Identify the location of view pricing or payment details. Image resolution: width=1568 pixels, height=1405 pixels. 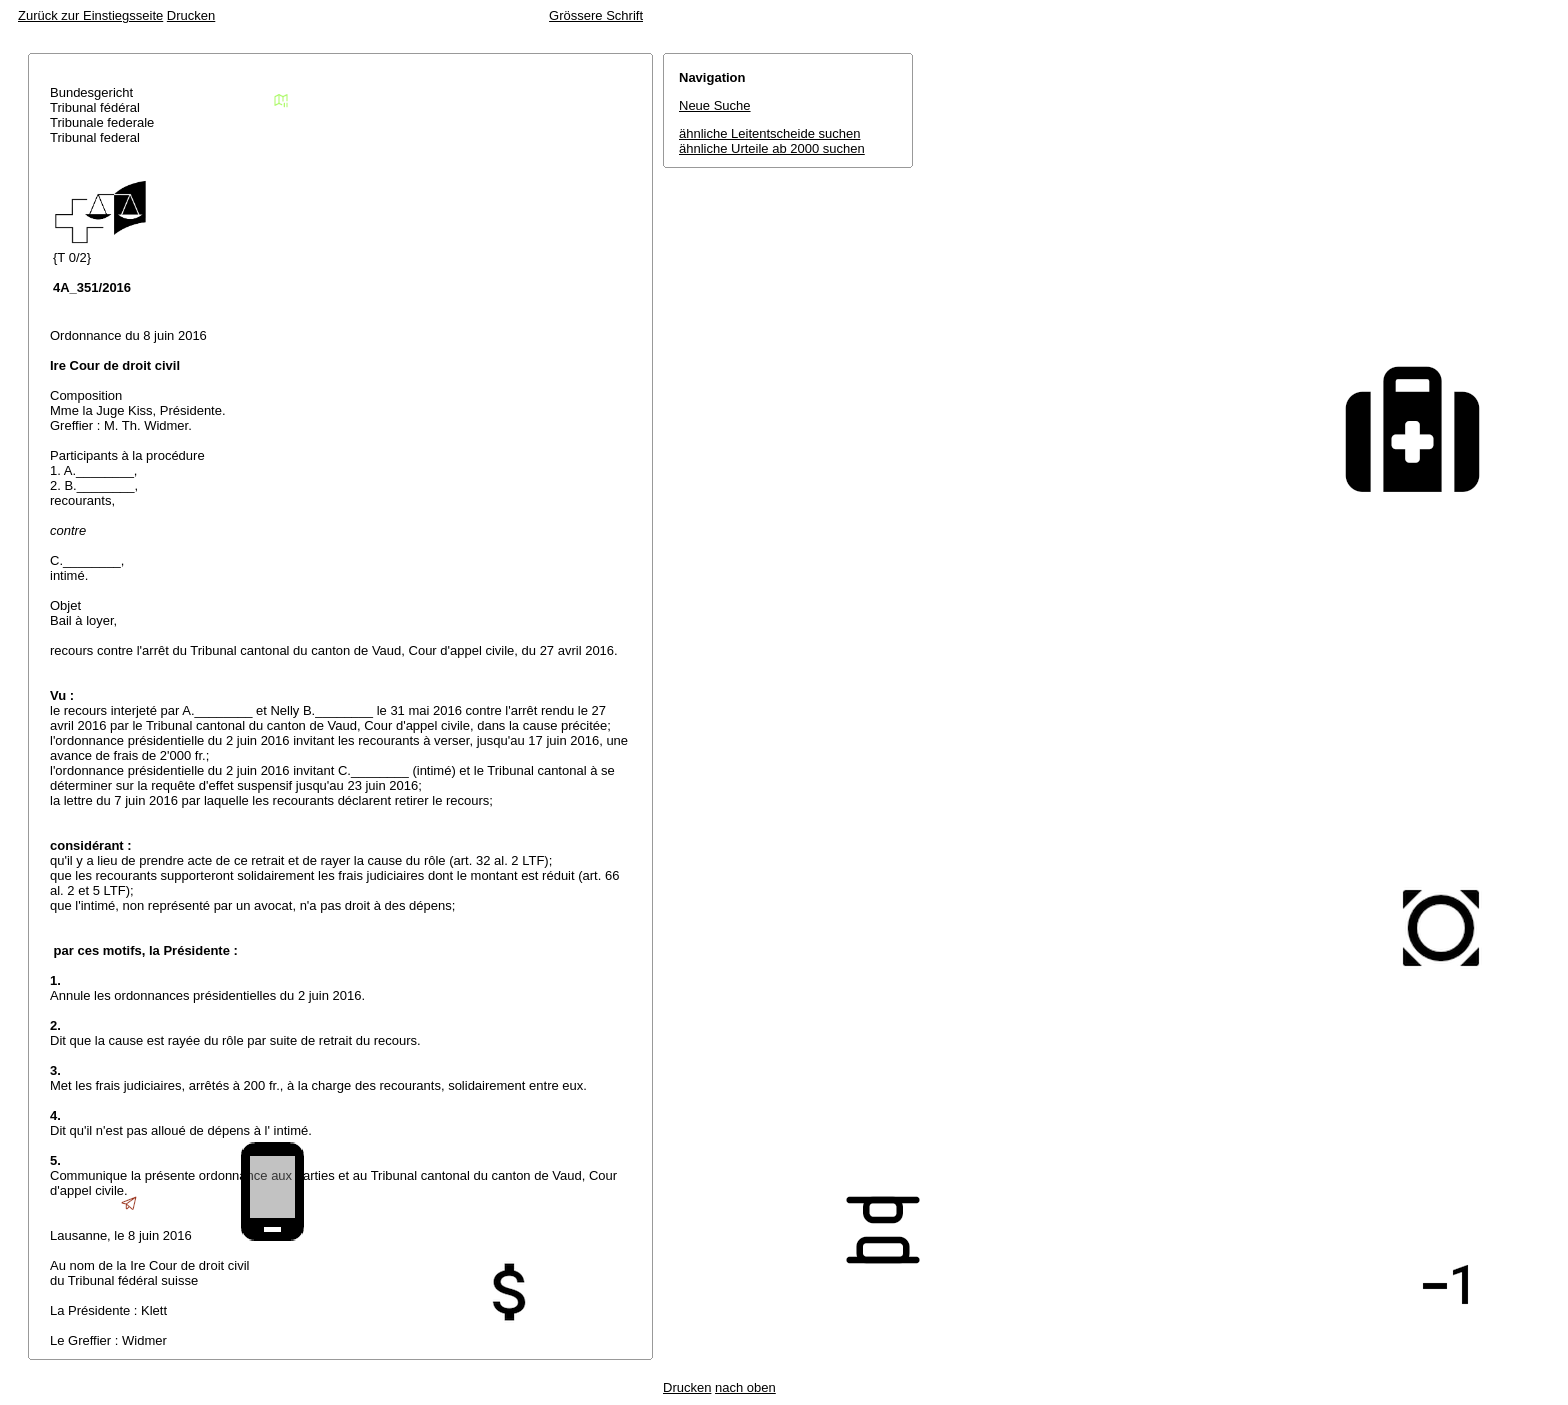
(511, 1292).